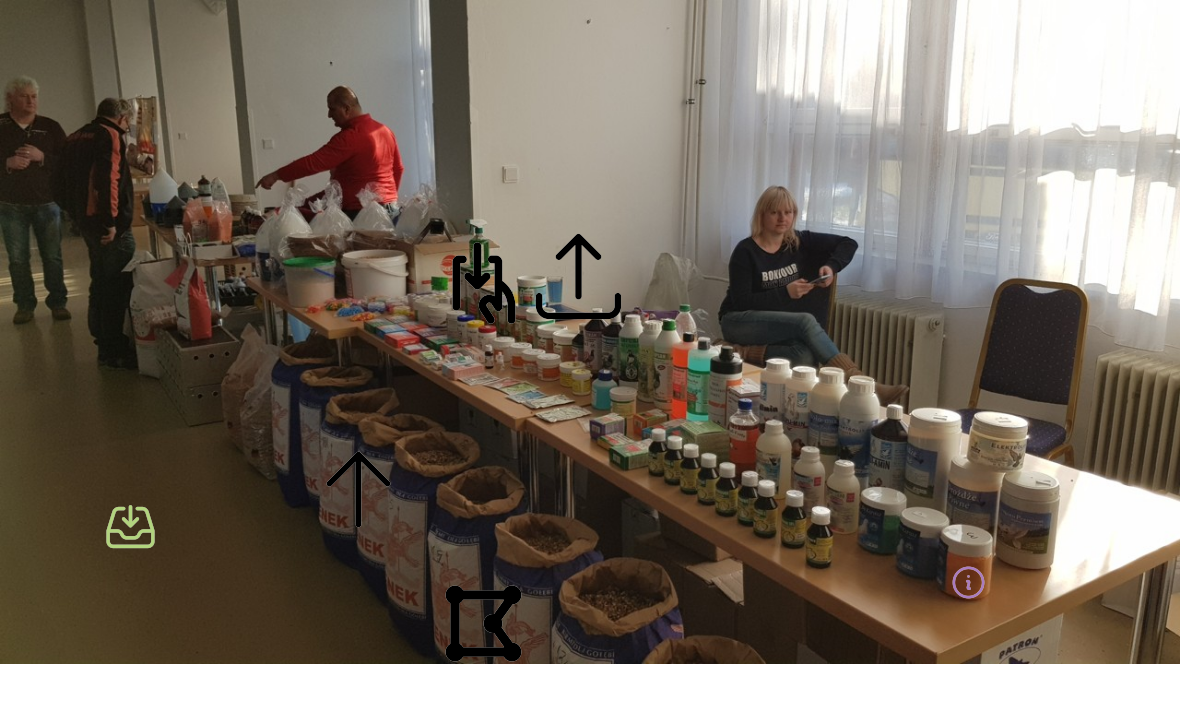 The width and height of the screenshot is (1180, 720). Describe the element at coordinates (578, 276) in the screenshot. I see `upload a file or document` at that location.